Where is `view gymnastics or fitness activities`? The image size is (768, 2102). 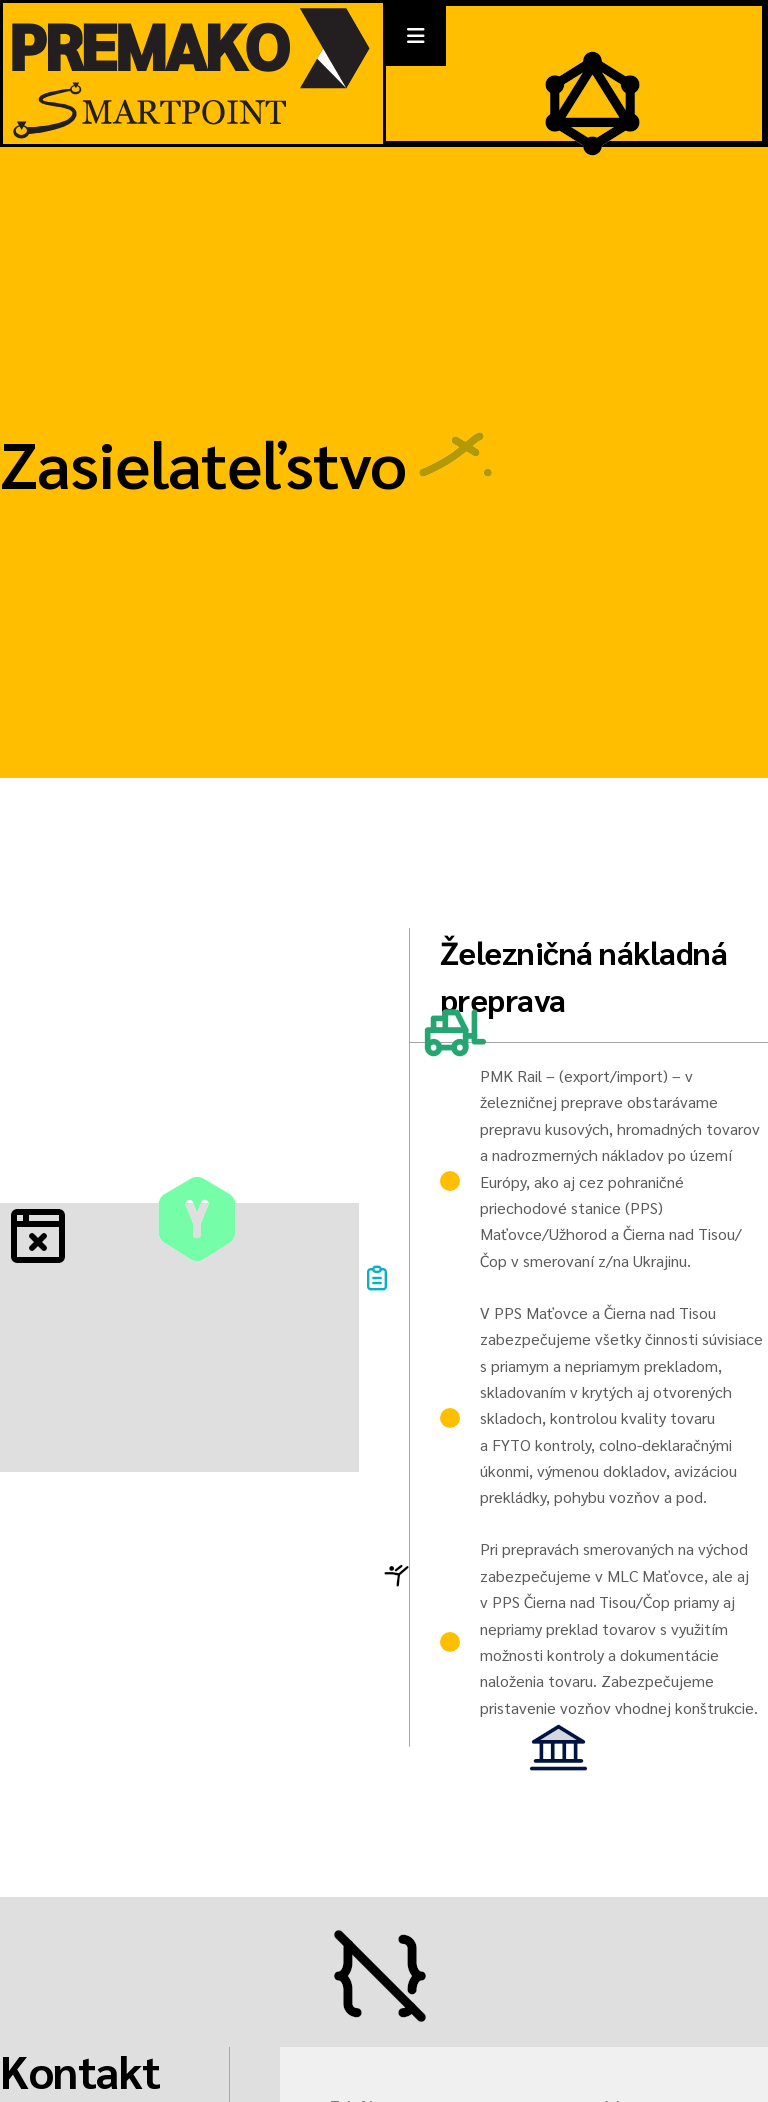
view gymnastics or fitness activities is located at coordinates (396, 1574).